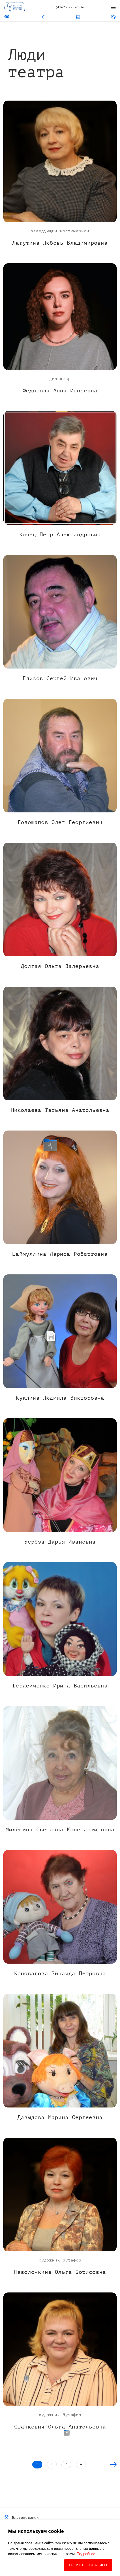 Image resolution: width=120 pixels, height=2576 pixels. I want to click on drop files here to move them into this folder, so click(45, 641).